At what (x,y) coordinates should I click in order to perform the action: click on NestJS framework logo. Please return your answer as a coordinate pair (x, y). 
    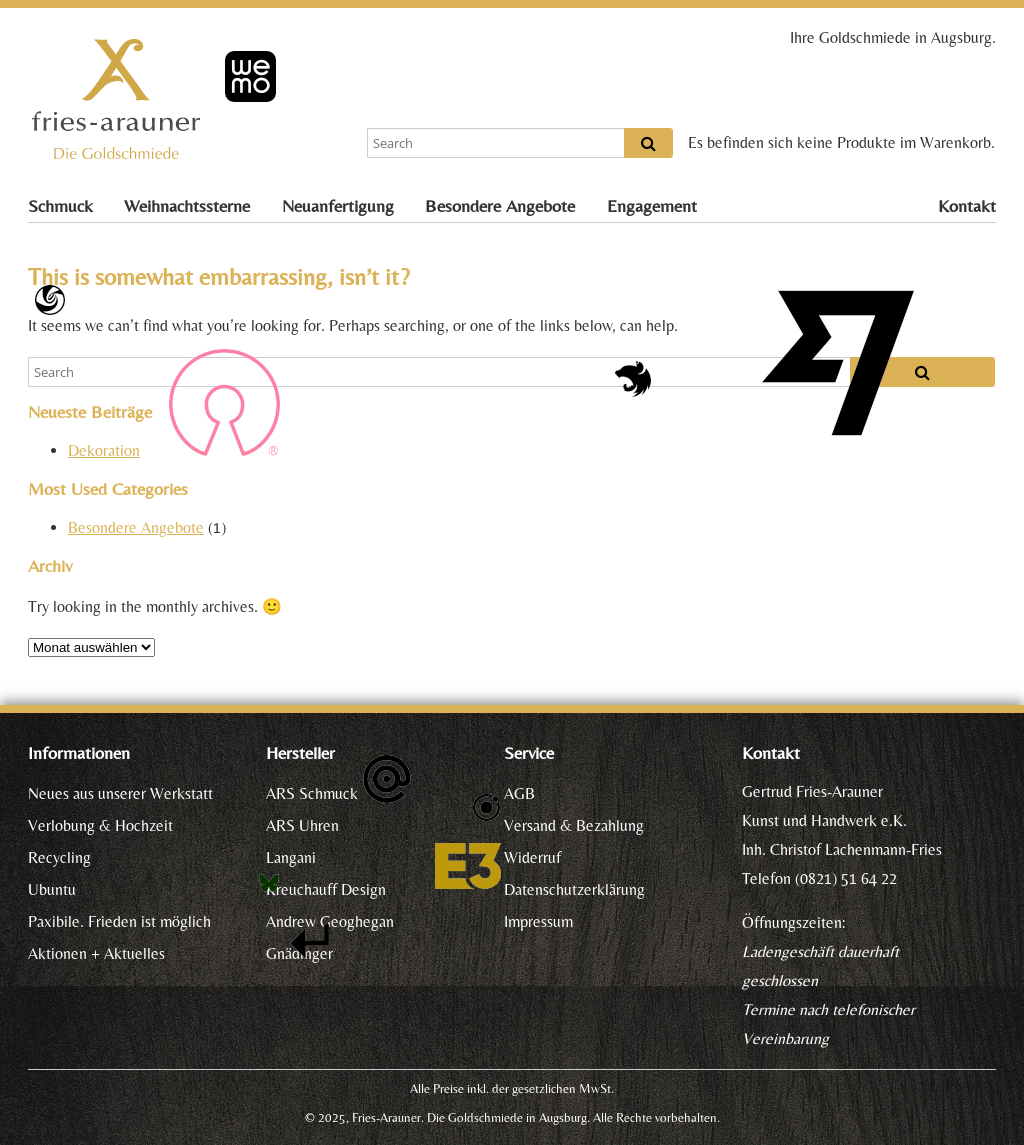
    Looking at the image, I should click on (633, 379).